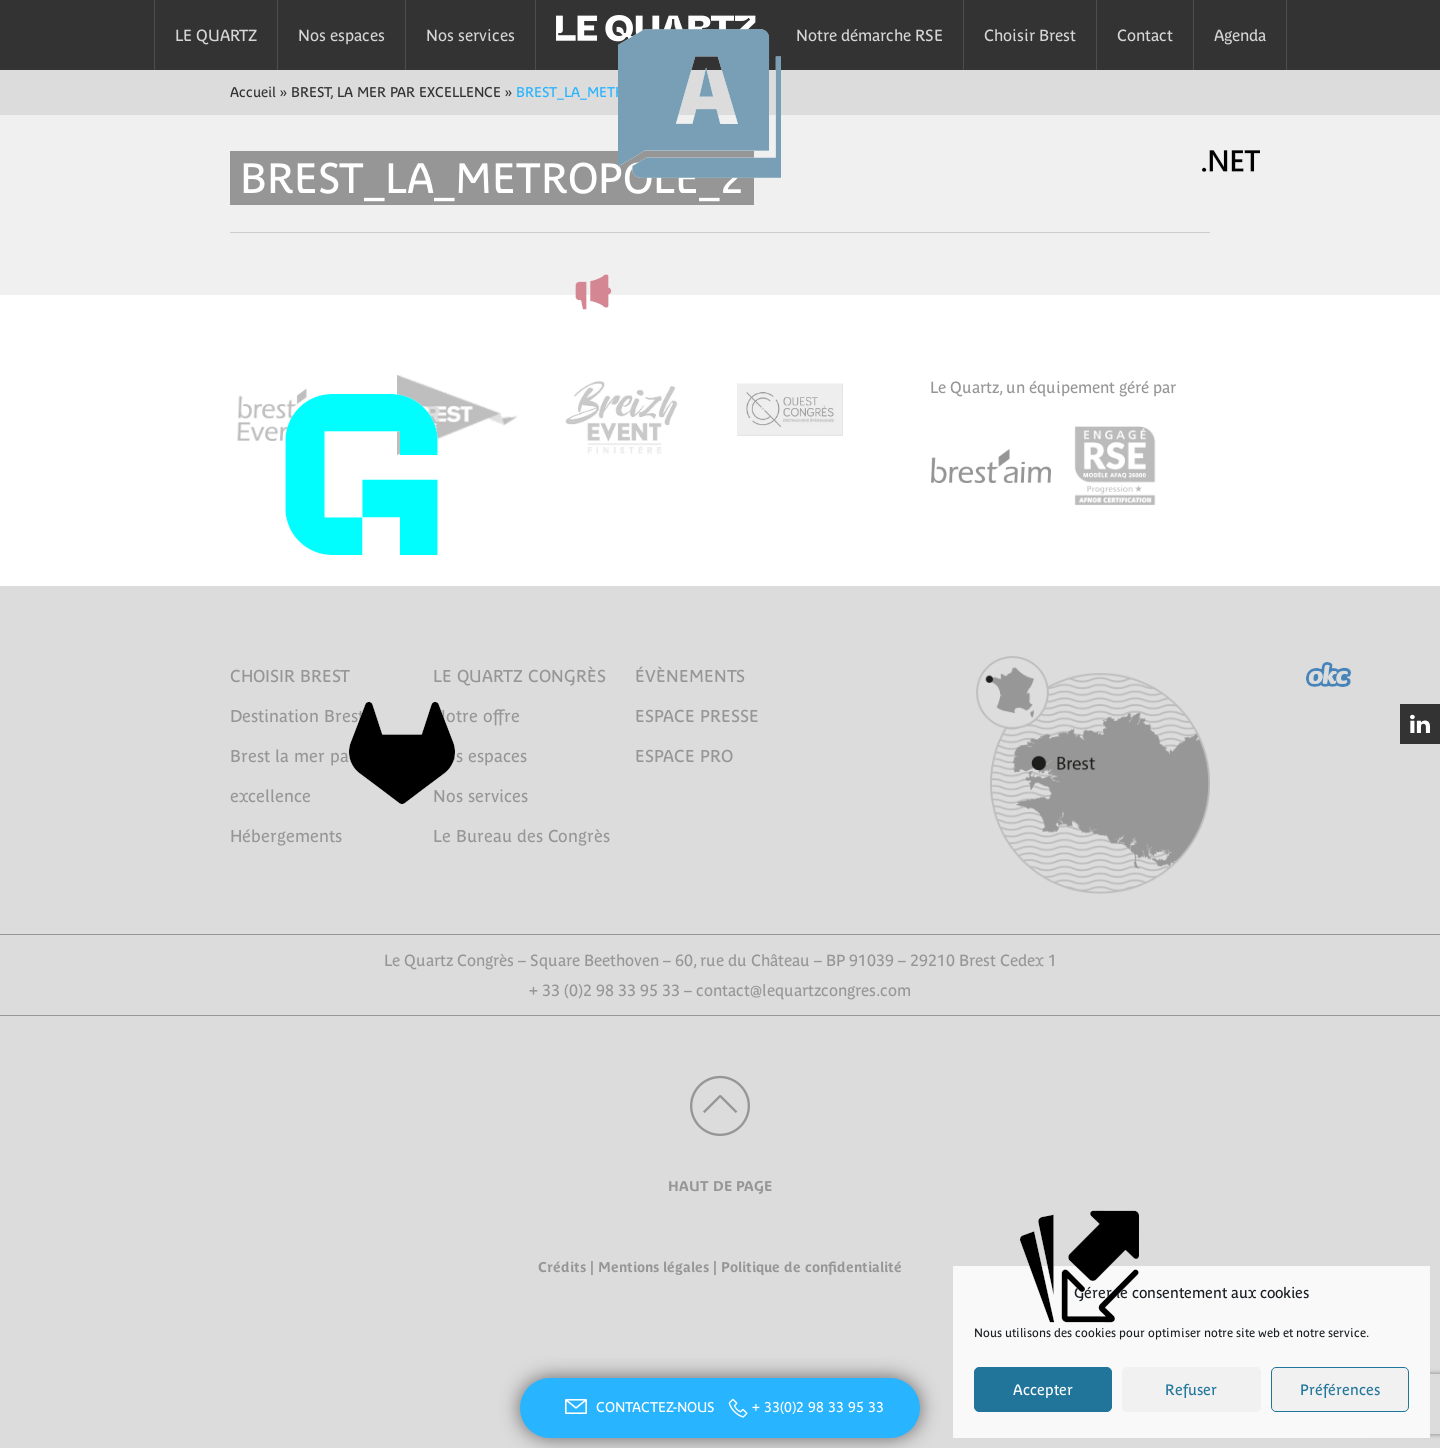  What do you see at coordinates (1231, 161) in the screenshot?
I see `indicates a .NET framework project or application` at bounding box center [1231, 161].